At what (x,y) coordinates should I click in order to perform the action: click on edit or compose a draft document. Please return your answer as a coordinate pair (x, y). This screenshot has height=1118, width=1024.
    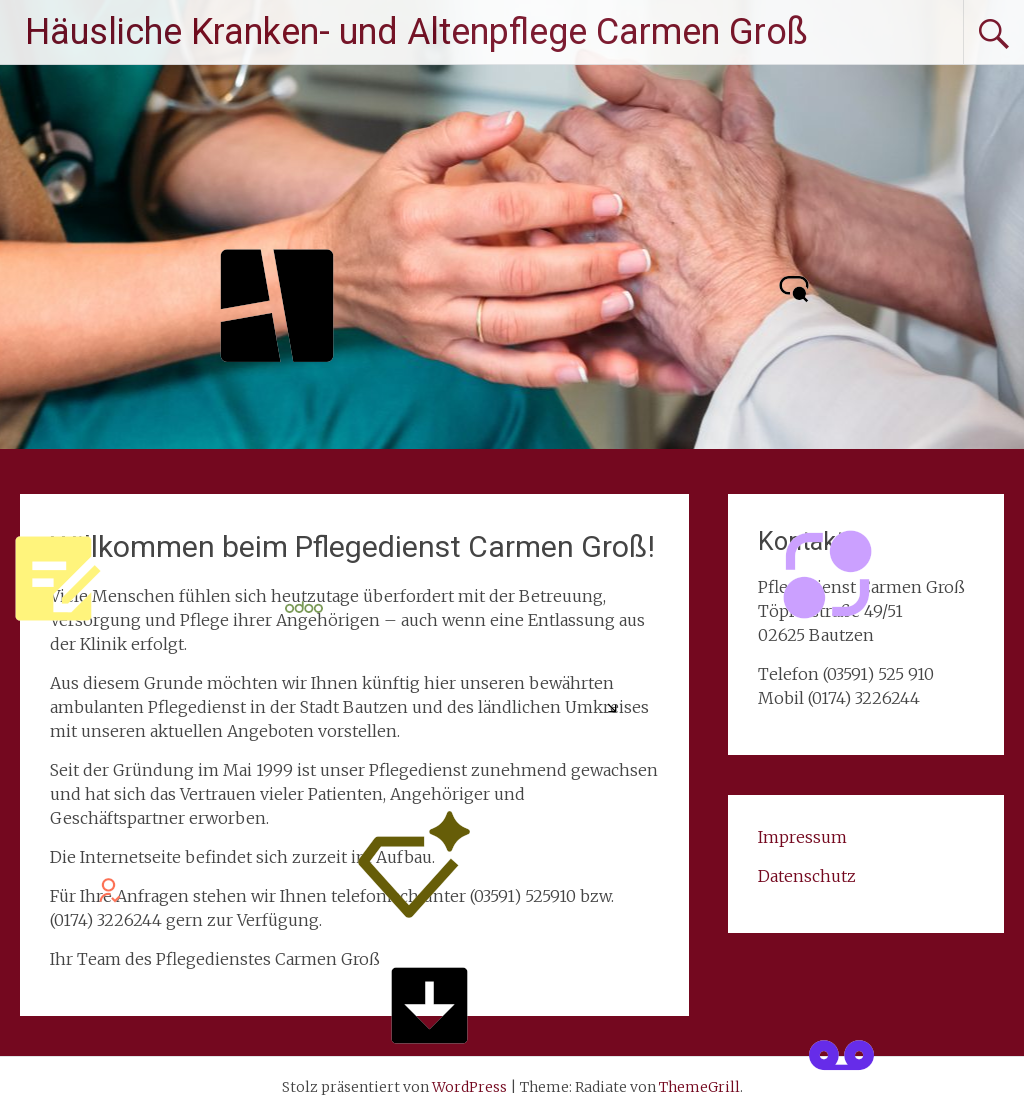
    Looking at the image, I should click on (53, 578).